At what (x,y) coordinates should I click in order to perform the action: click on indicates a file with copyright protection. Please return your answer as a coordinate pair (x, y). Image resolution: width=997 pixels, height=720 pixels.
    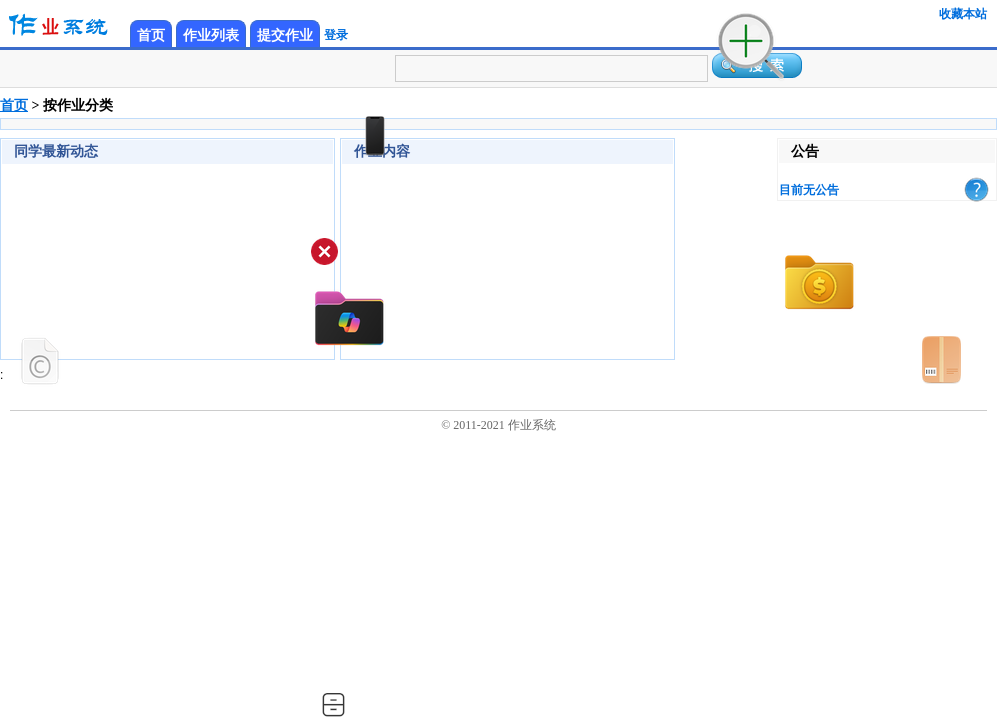
    Looking at the image, I should click on (40, 361).